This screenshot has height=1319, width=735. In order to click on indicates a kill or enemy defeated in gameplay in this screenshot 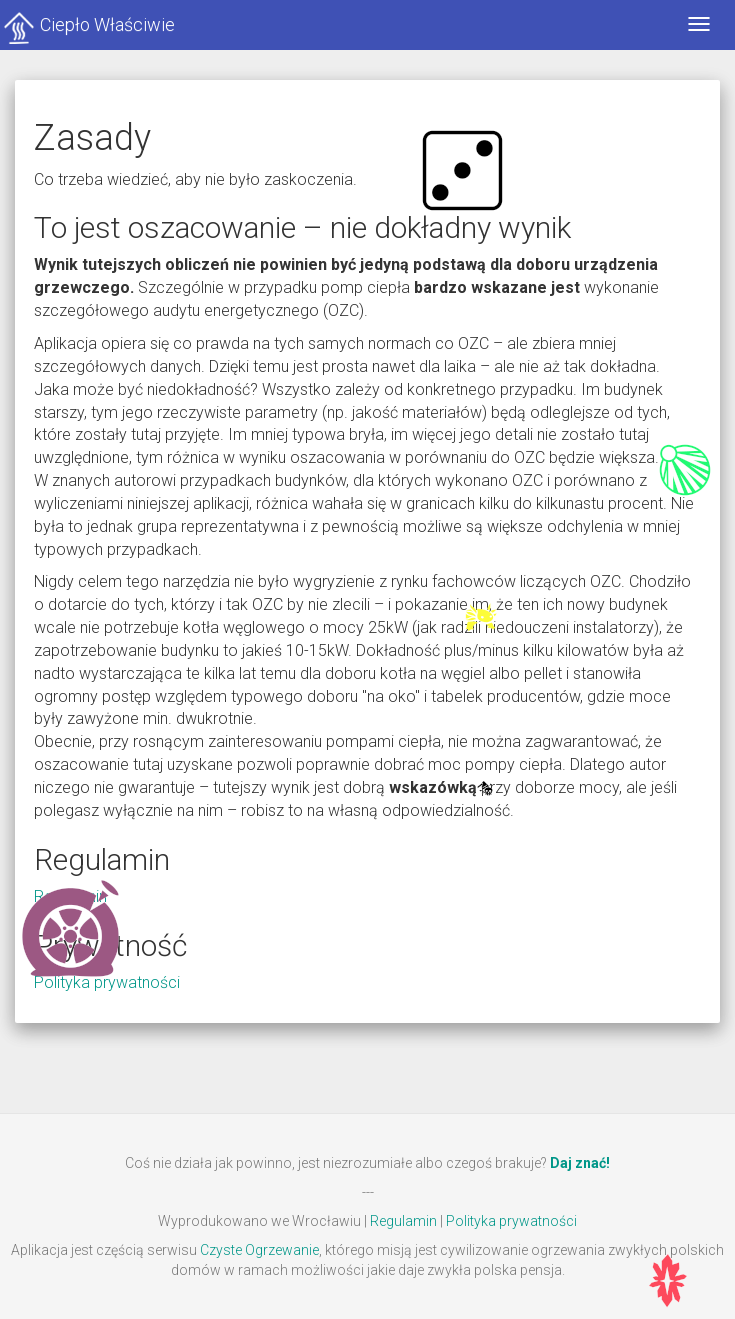, I will do `click(485, 788)`.